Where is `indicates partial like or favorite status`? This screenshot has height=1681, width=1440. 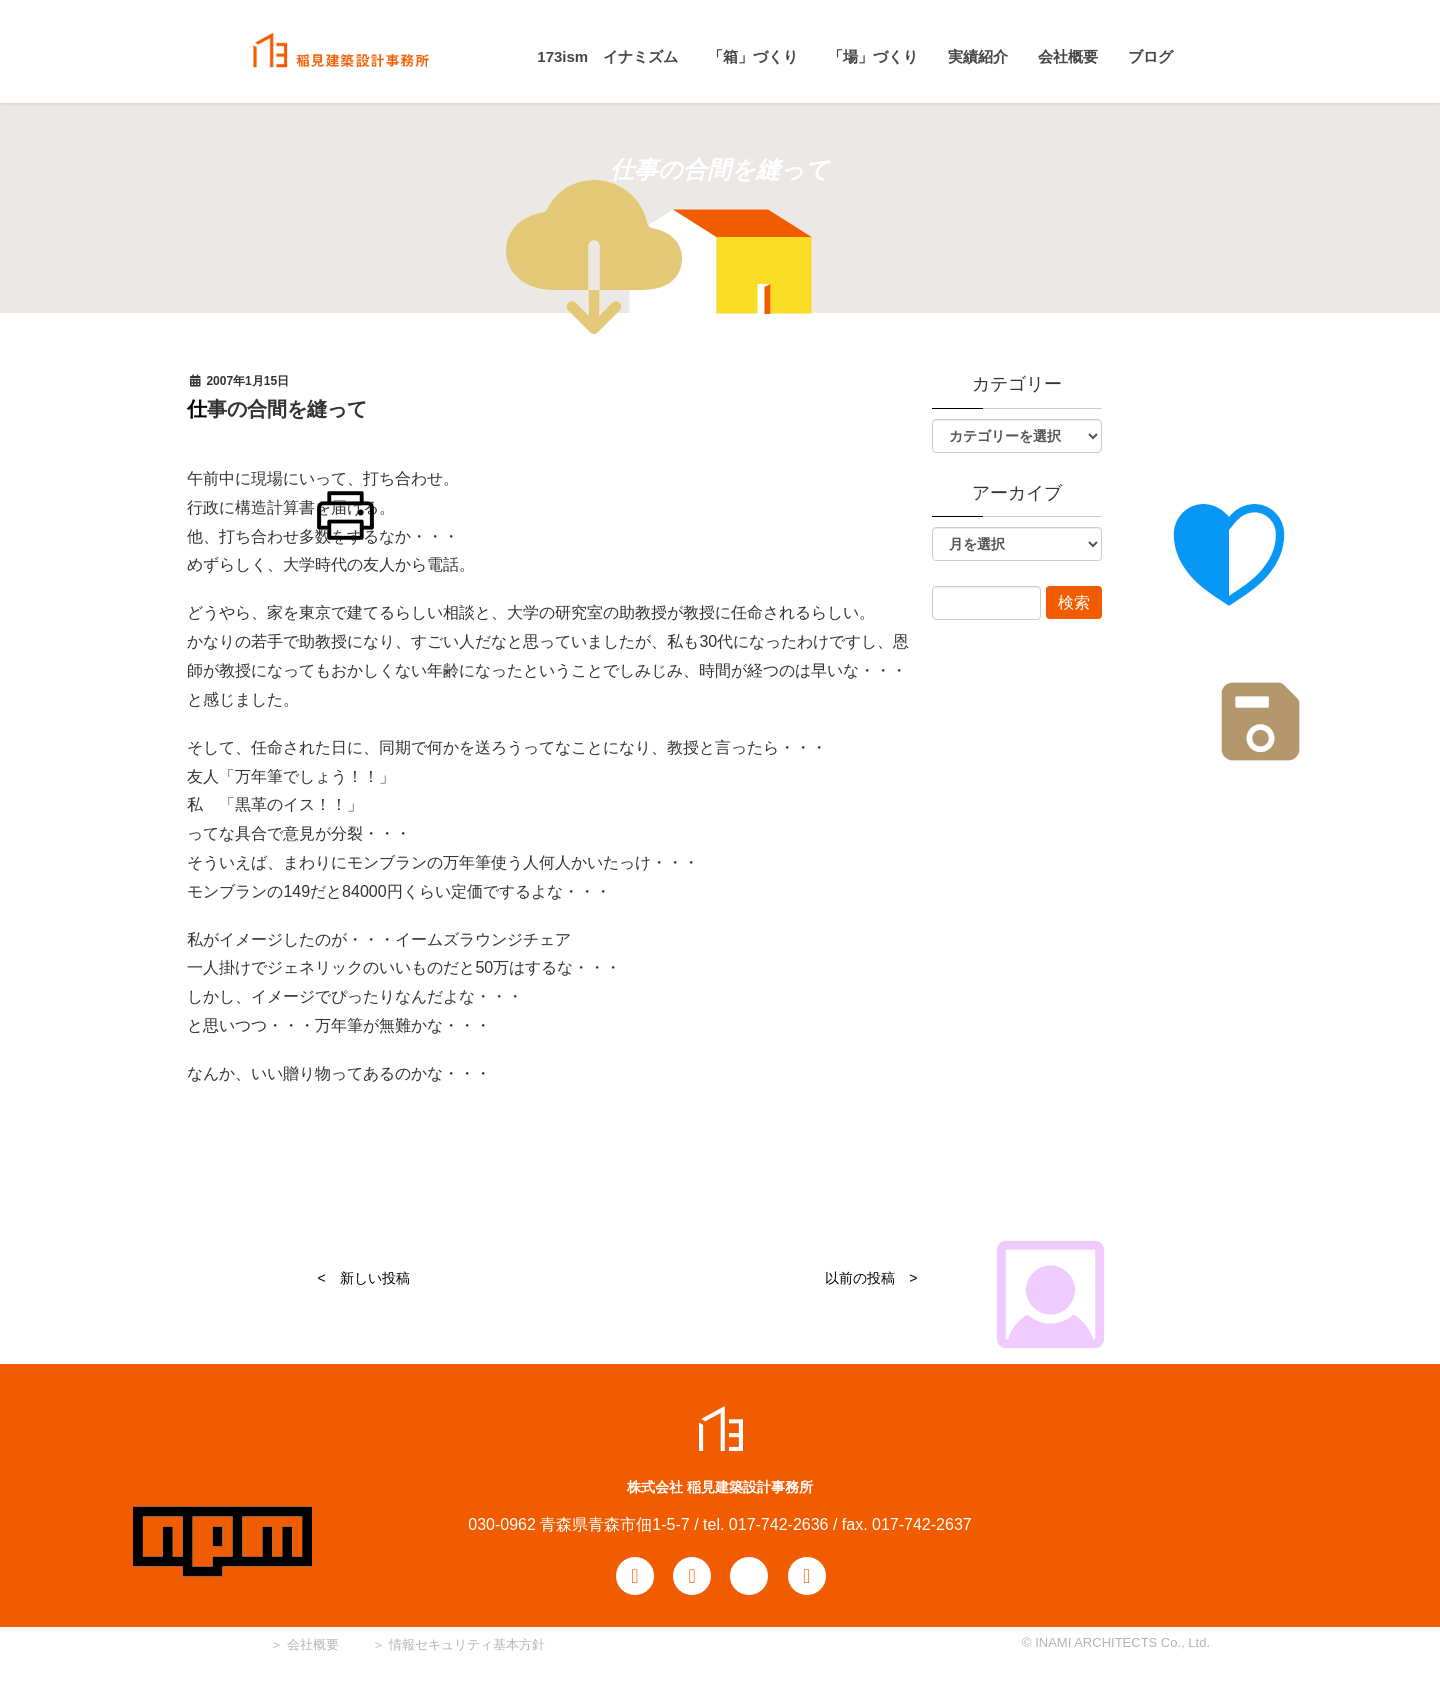
indicates partial like or favorite status is located at coordinates (1229, 555).